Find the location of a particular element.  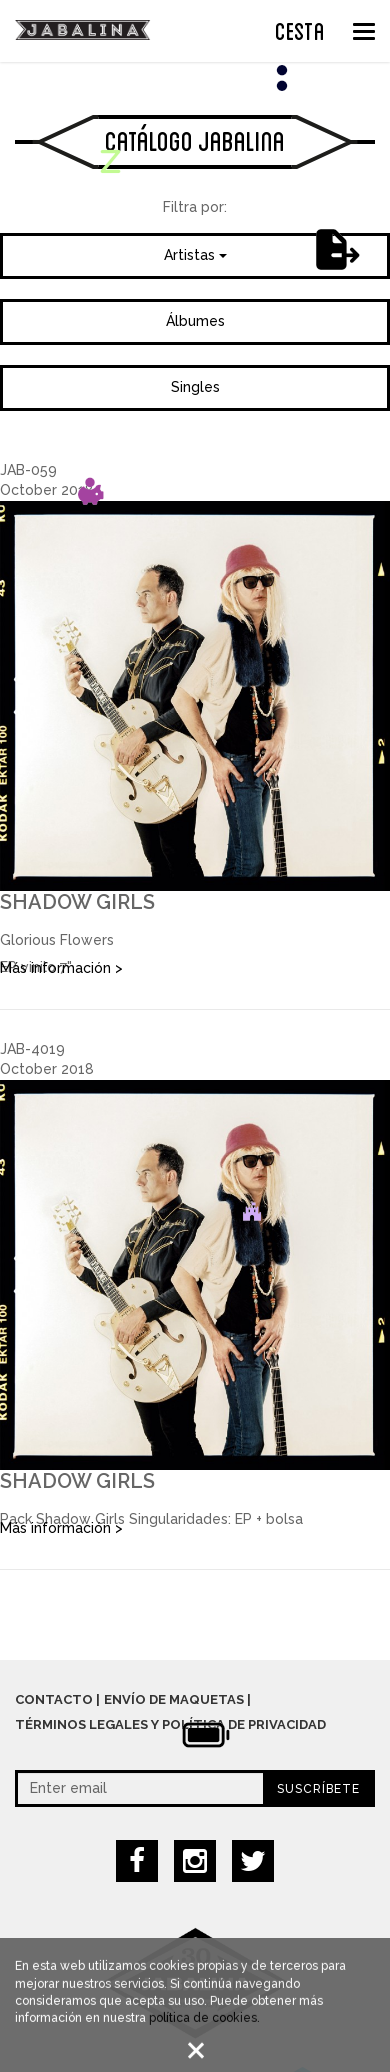

fort awesome brand logo is located at coordinates (252, 1211).